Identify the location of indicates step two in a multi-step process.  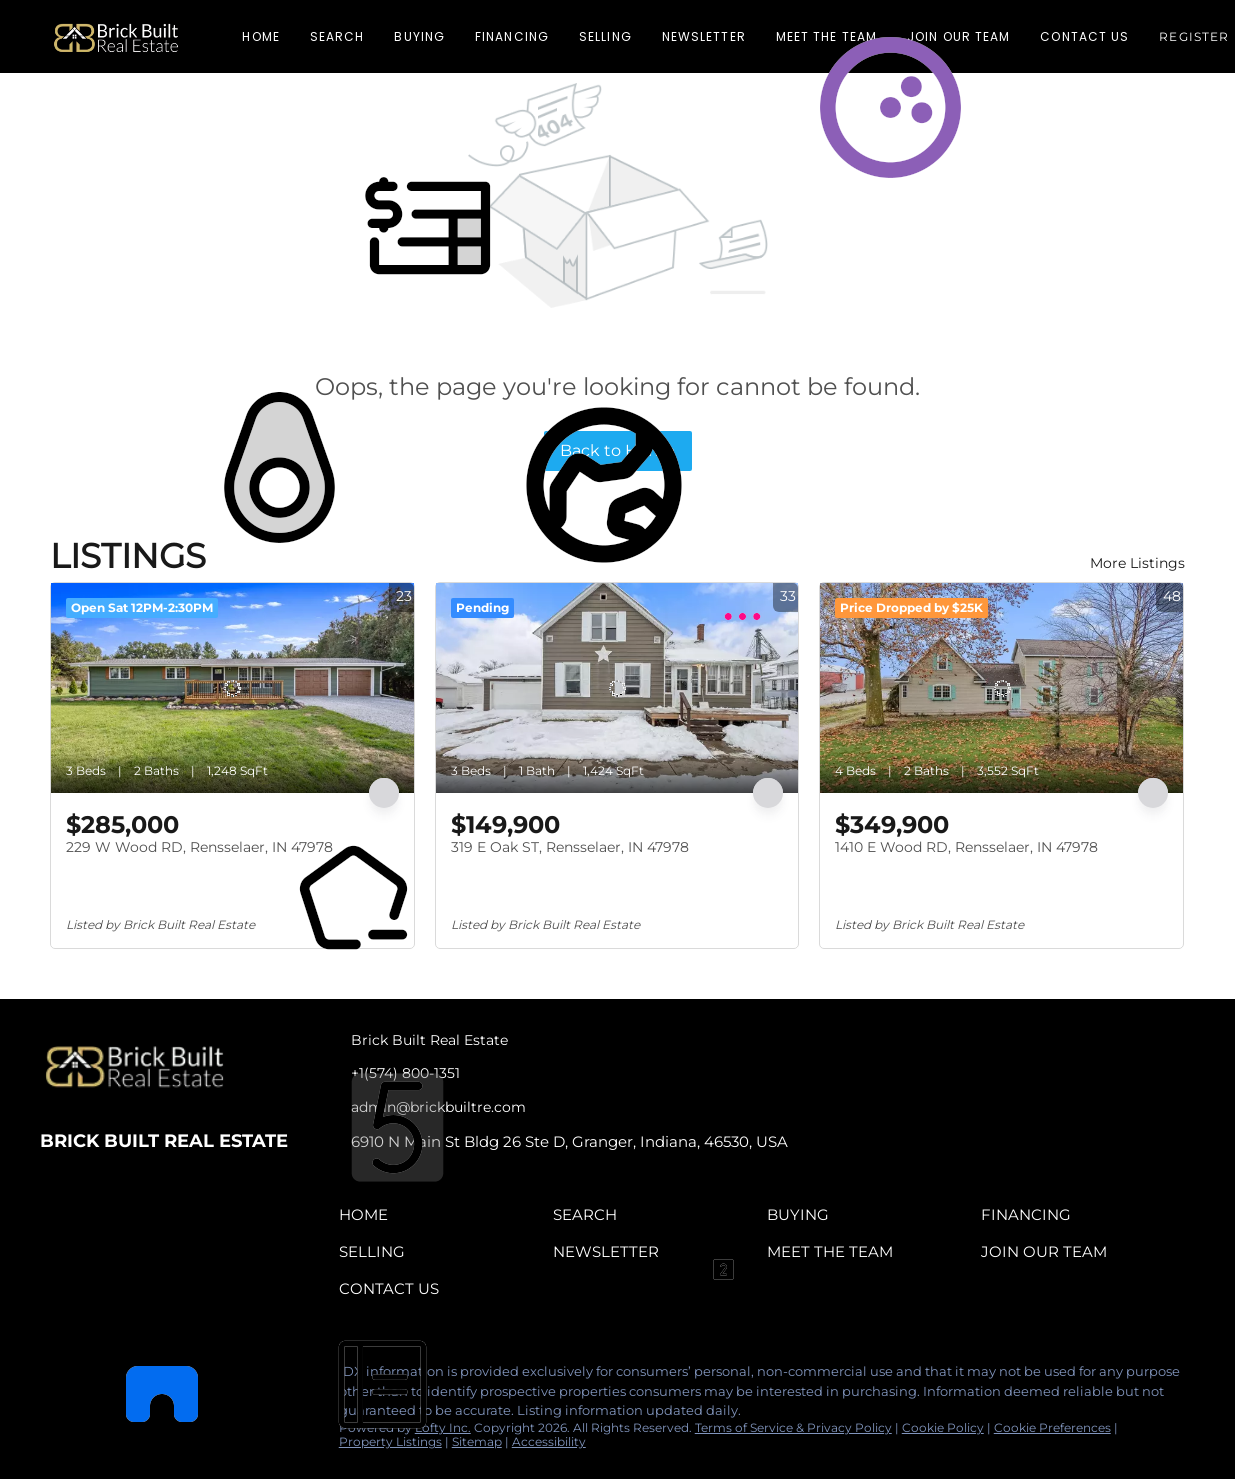
(723, 1269).